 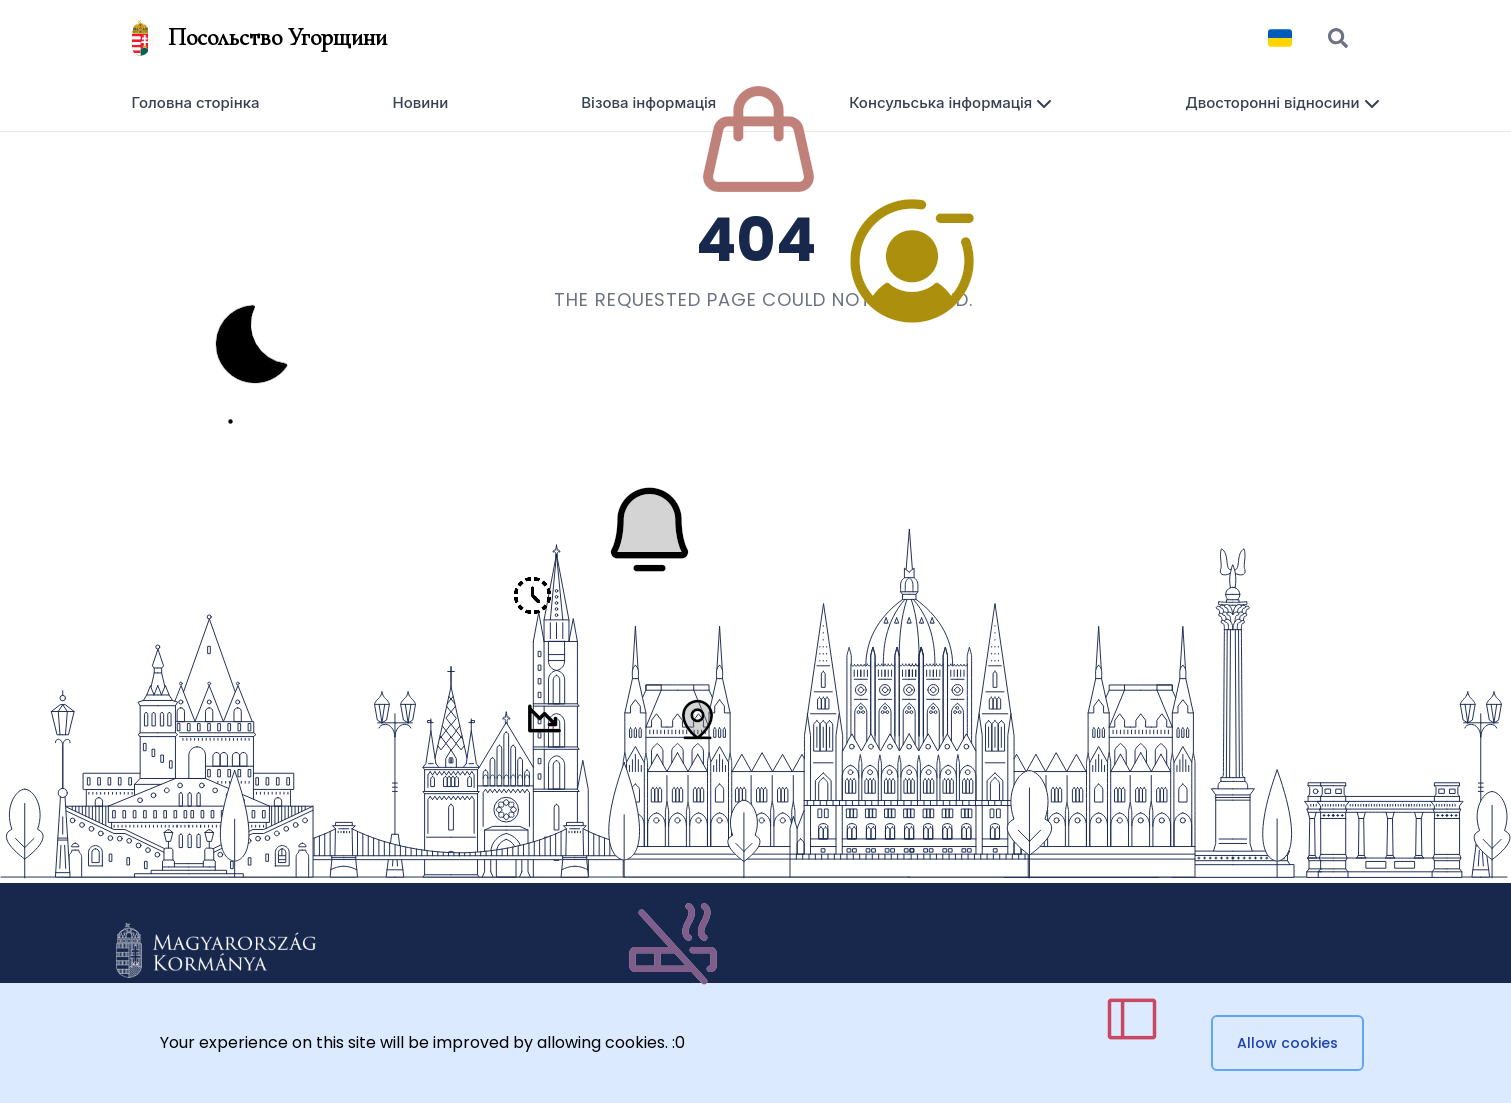 I want to click on no smoking zone indicator, so click(x=673, y=947).